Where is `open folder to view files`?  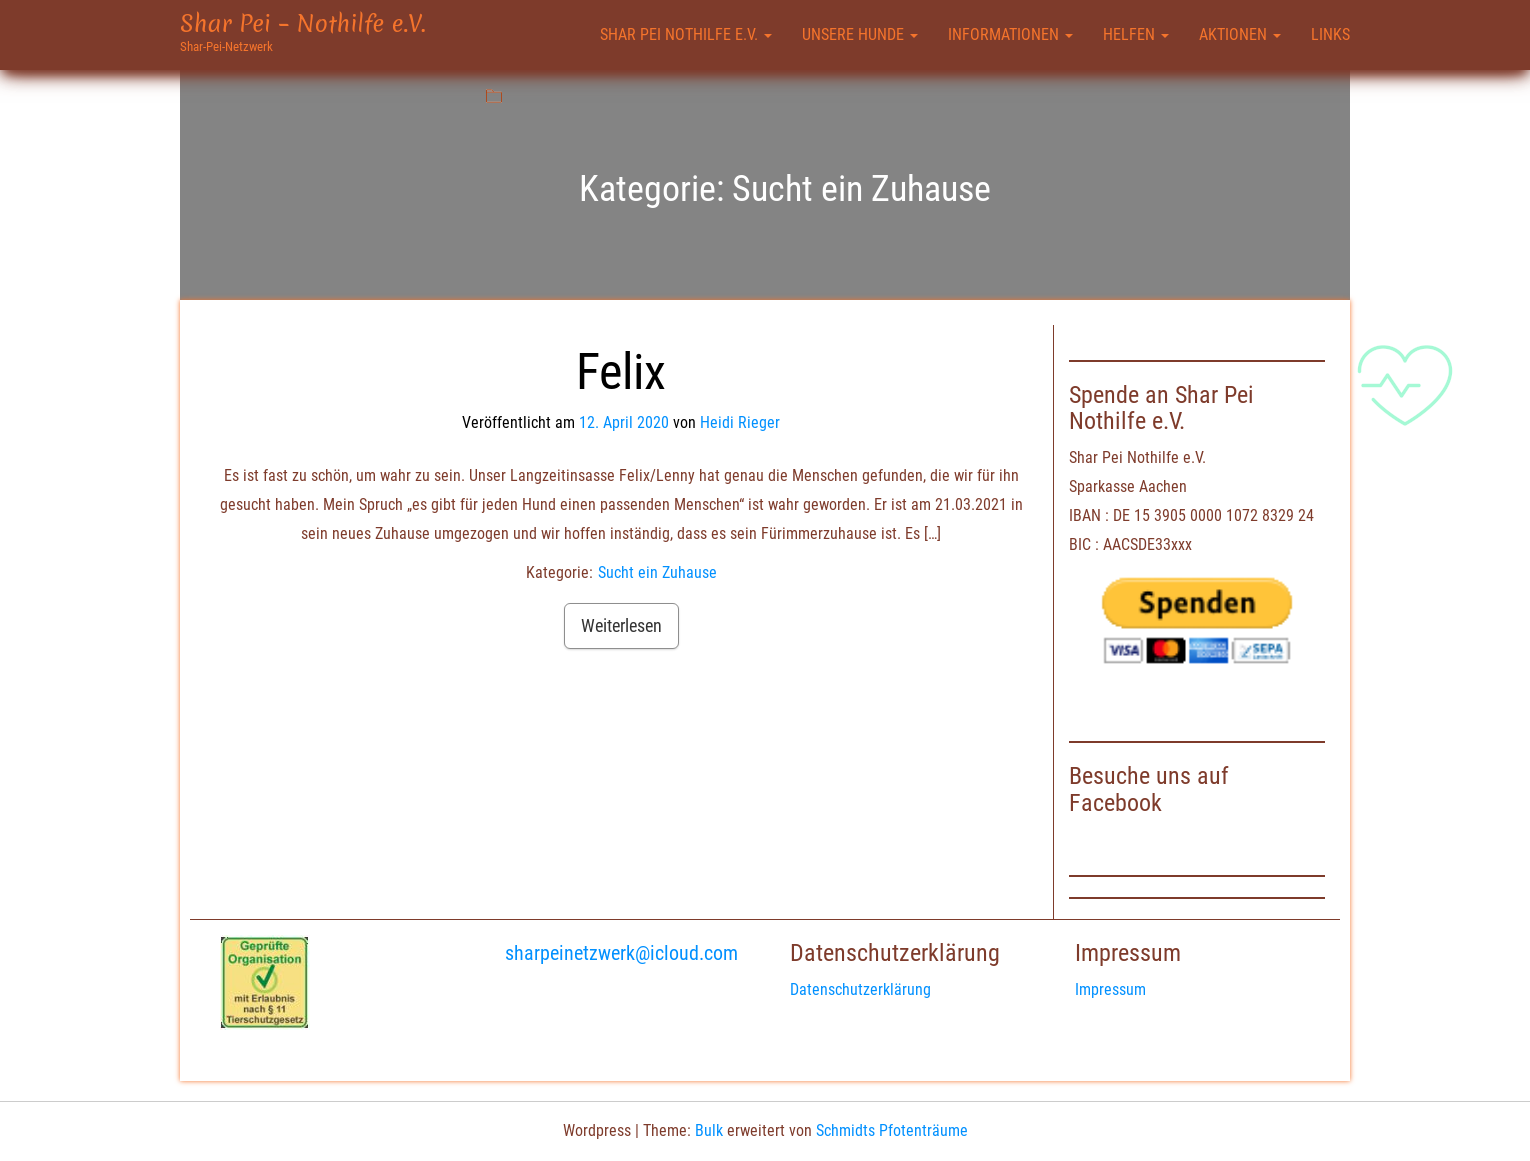 open folder to view files is located at coordinates (494, 96).